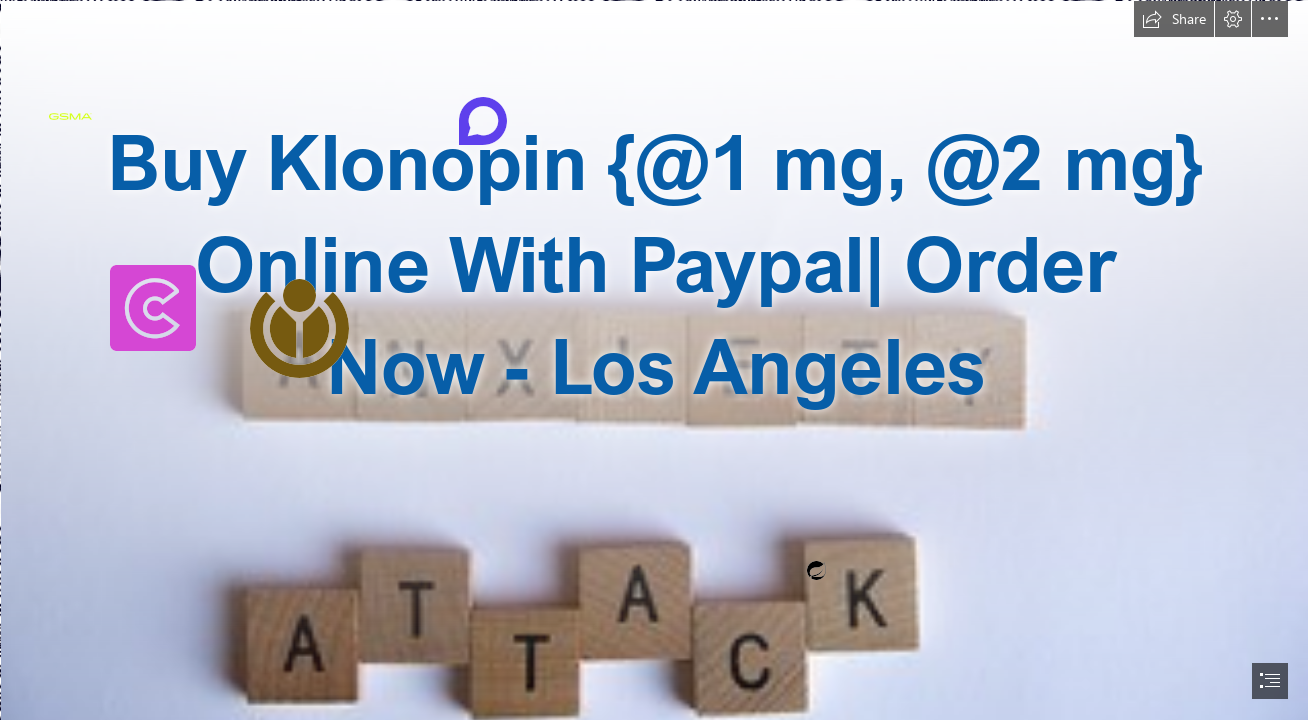 This screenshot has width=1308, height=720. I want to click on GSMA organization logo, so click(70, 116).